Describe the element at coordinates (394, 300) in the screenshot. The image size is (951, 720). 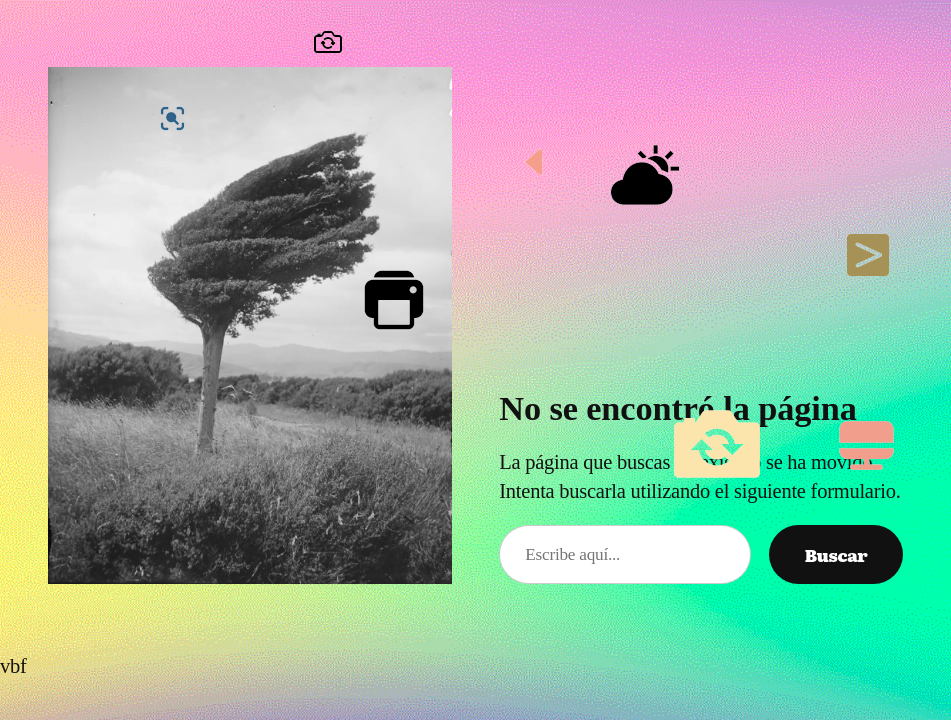
I see `print this document` at that location.